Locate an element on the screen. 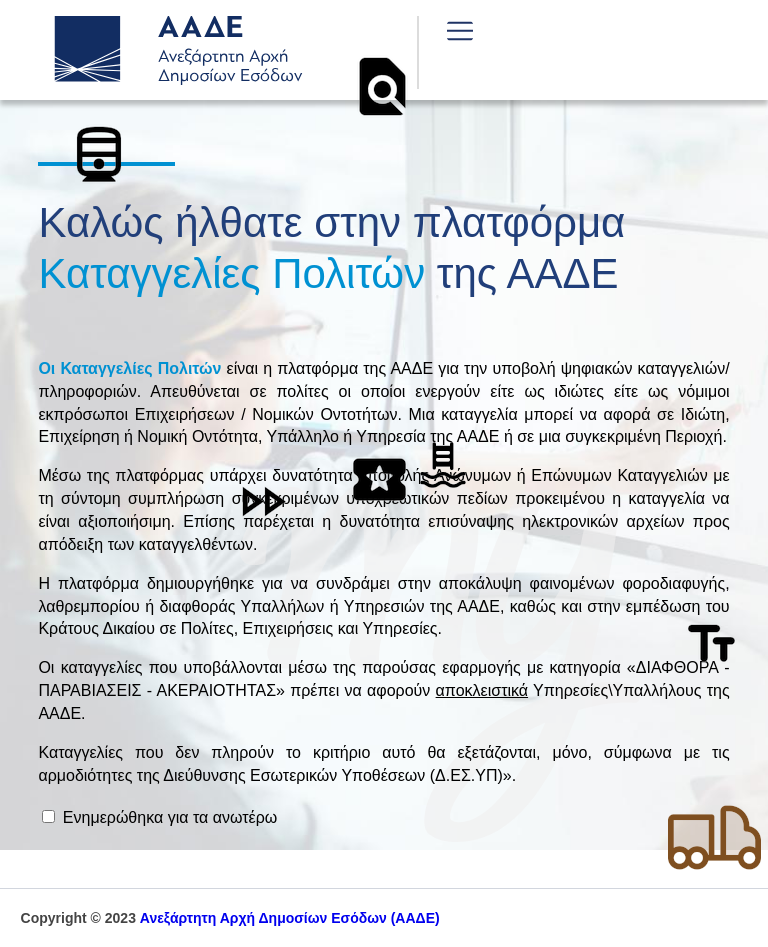  indicates swimming pool amenity available is located at coordinates (443, 465).